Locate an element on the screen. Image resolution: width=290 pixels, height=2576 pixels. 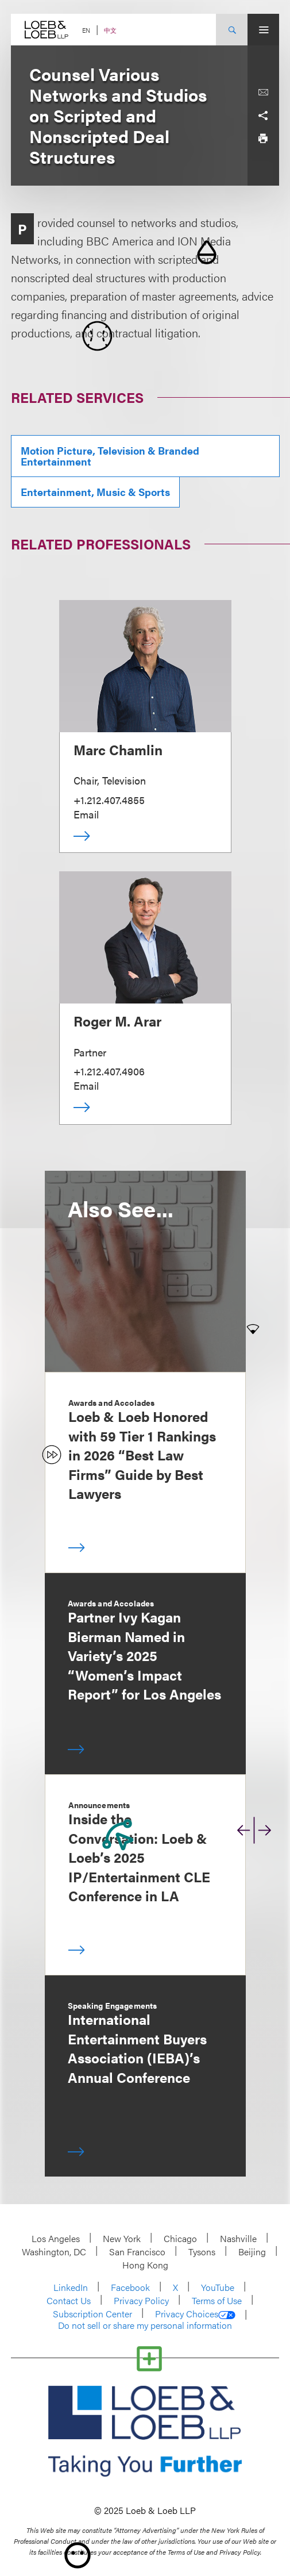
expand content horizontally is located at coordinates (254, 1830).